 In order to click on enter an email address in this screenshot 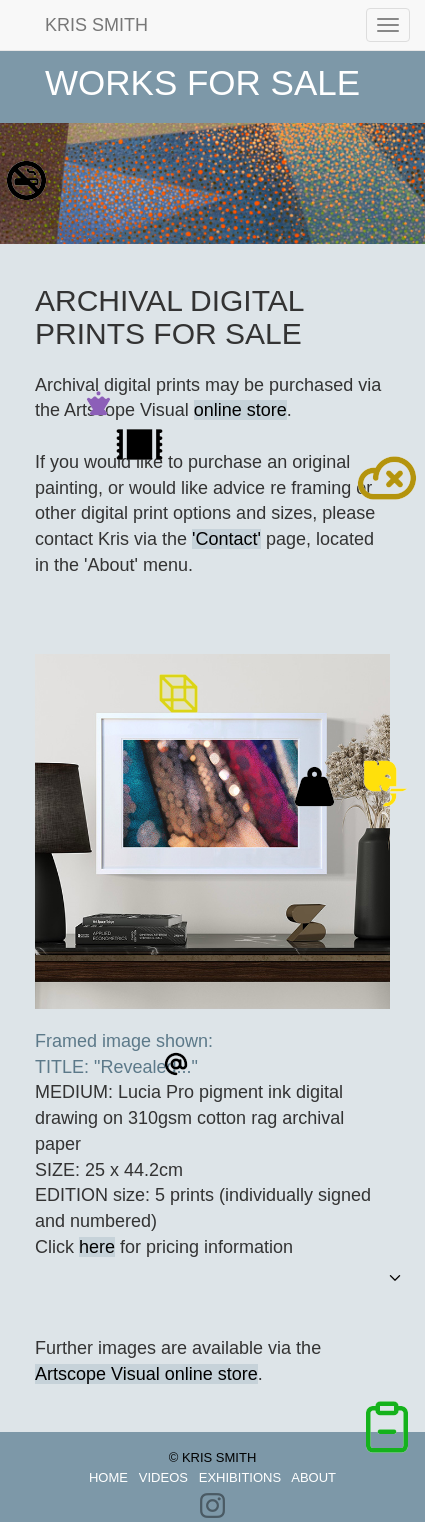, I will do `click(176, 1064)`.